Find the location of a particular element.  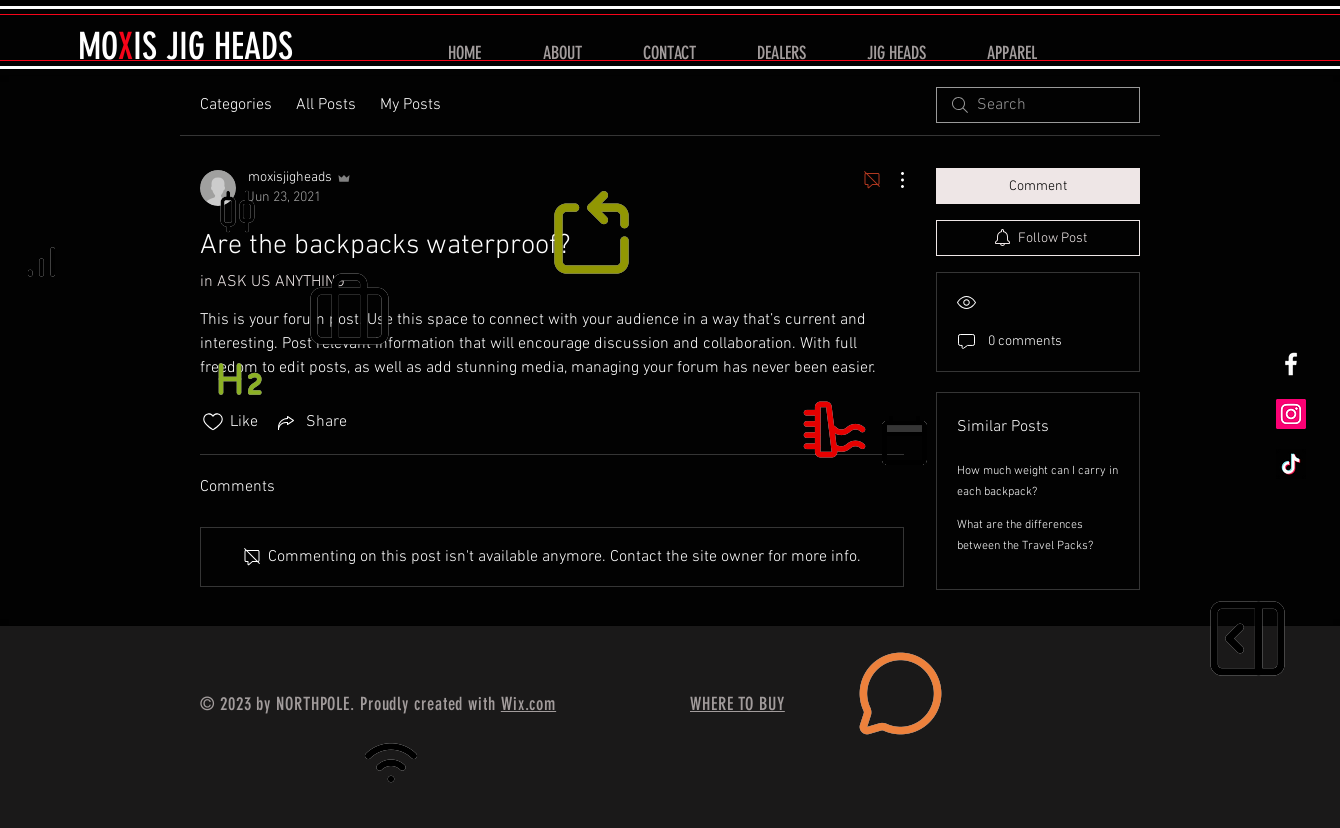

open chat or messaging is located at coordinates (900, 693).